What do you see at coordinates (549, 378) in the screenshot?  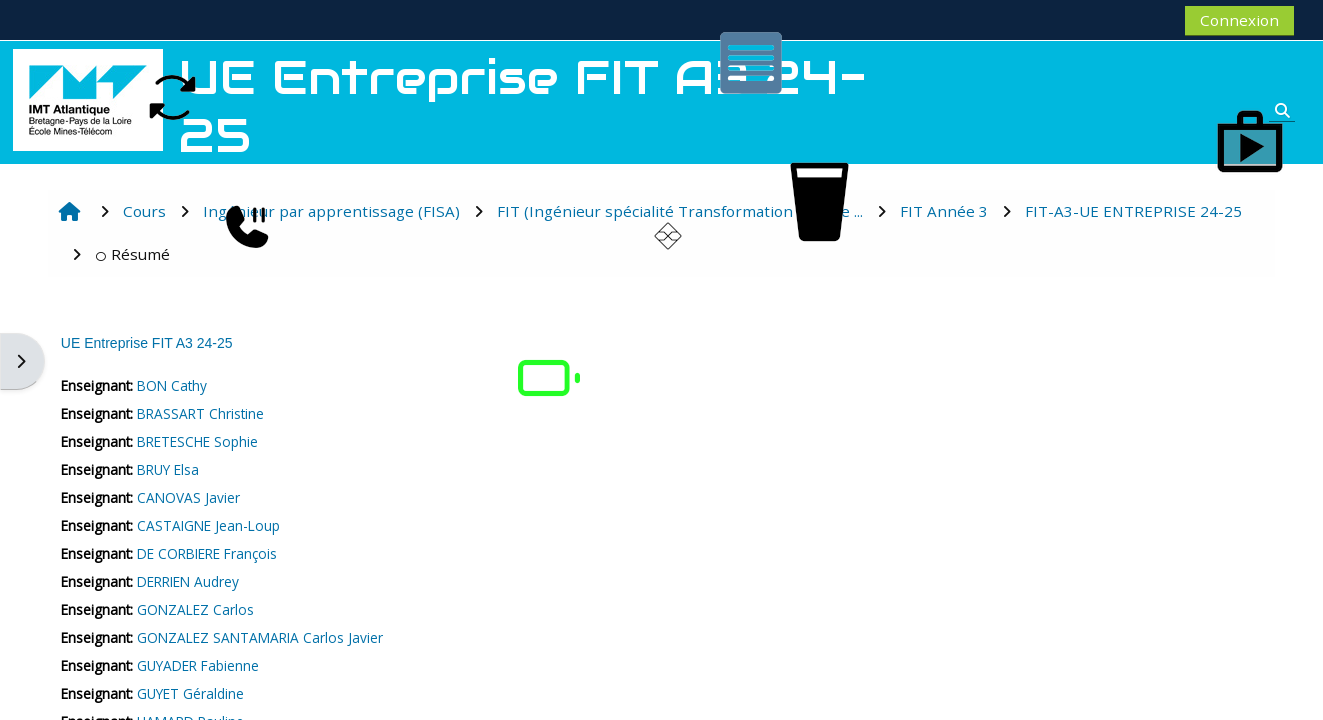 I see `indicates current battery level` at bounding box center [549, 378].